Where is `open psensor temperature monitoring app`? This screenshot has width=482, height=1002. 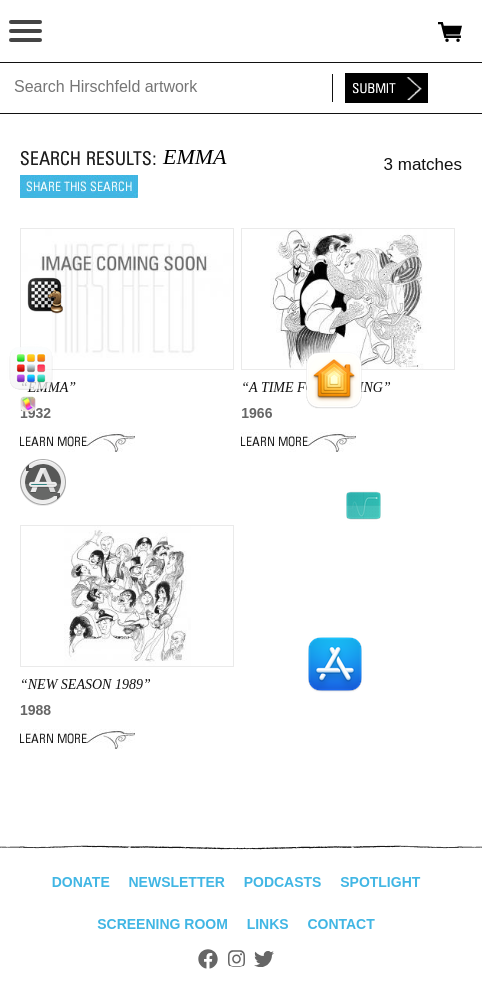 open psensor temperature monitoring app is located at coordinates (363, 505).